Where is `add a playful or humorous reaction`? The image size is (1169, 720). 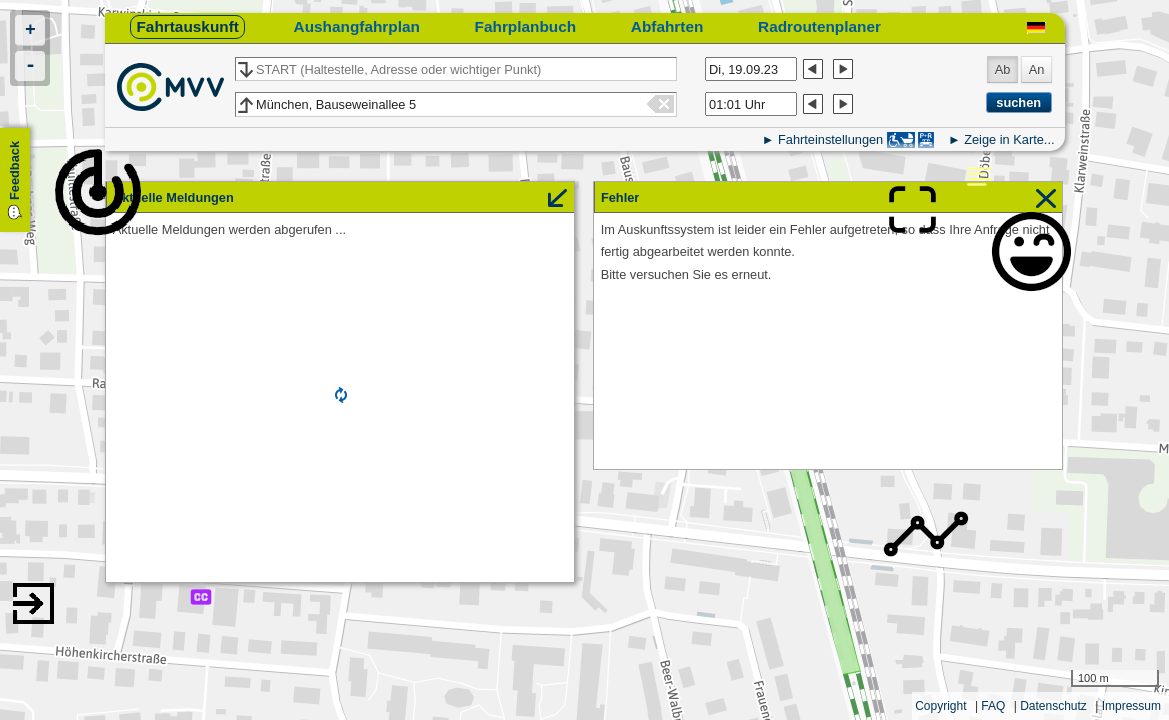 add a playful or humorous reaction is located at coordinates (1031, 251).